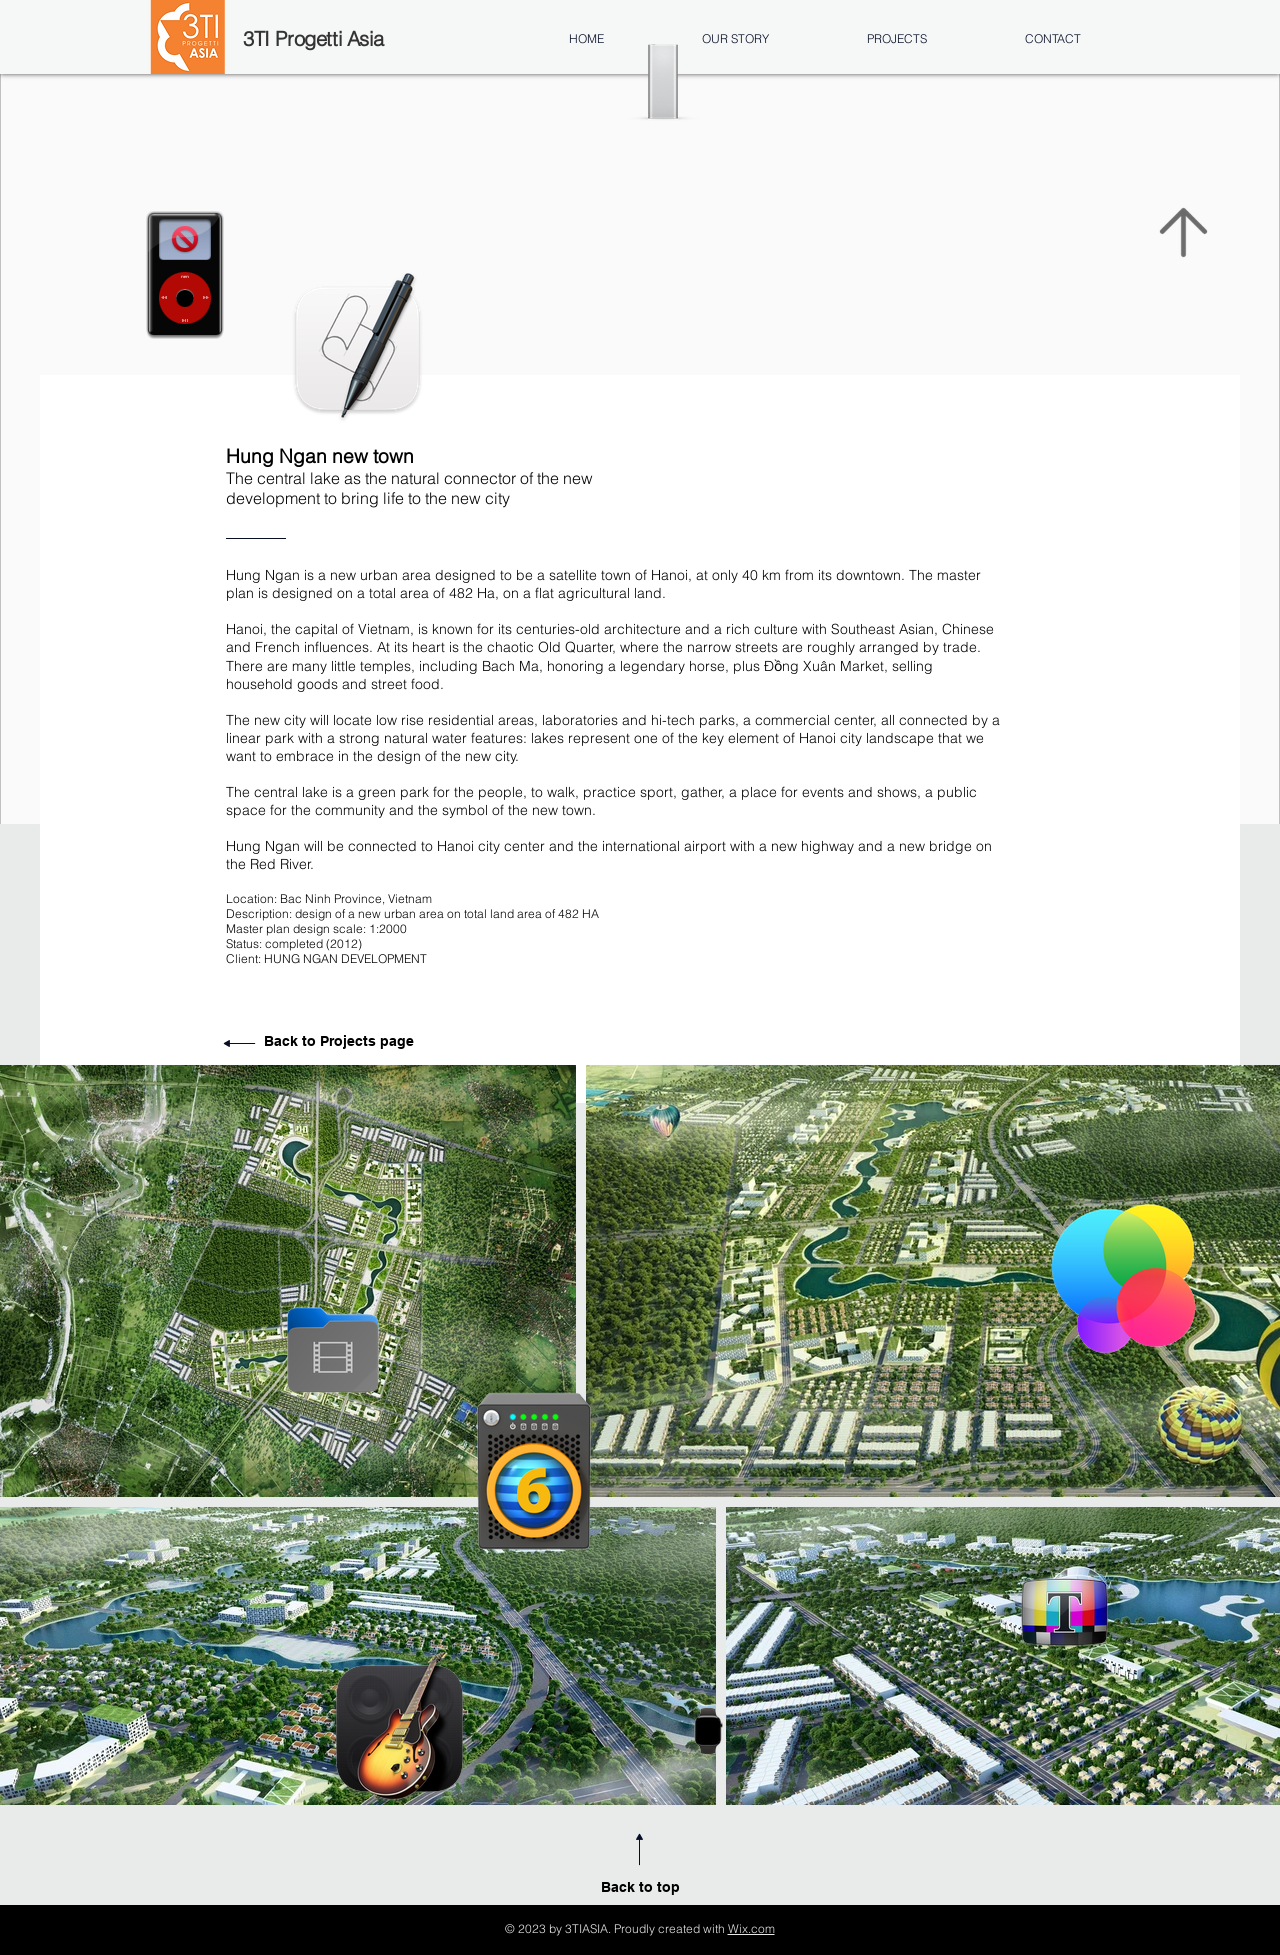  I want to click on apple watch series 10 device icon, so click(708, 1731).